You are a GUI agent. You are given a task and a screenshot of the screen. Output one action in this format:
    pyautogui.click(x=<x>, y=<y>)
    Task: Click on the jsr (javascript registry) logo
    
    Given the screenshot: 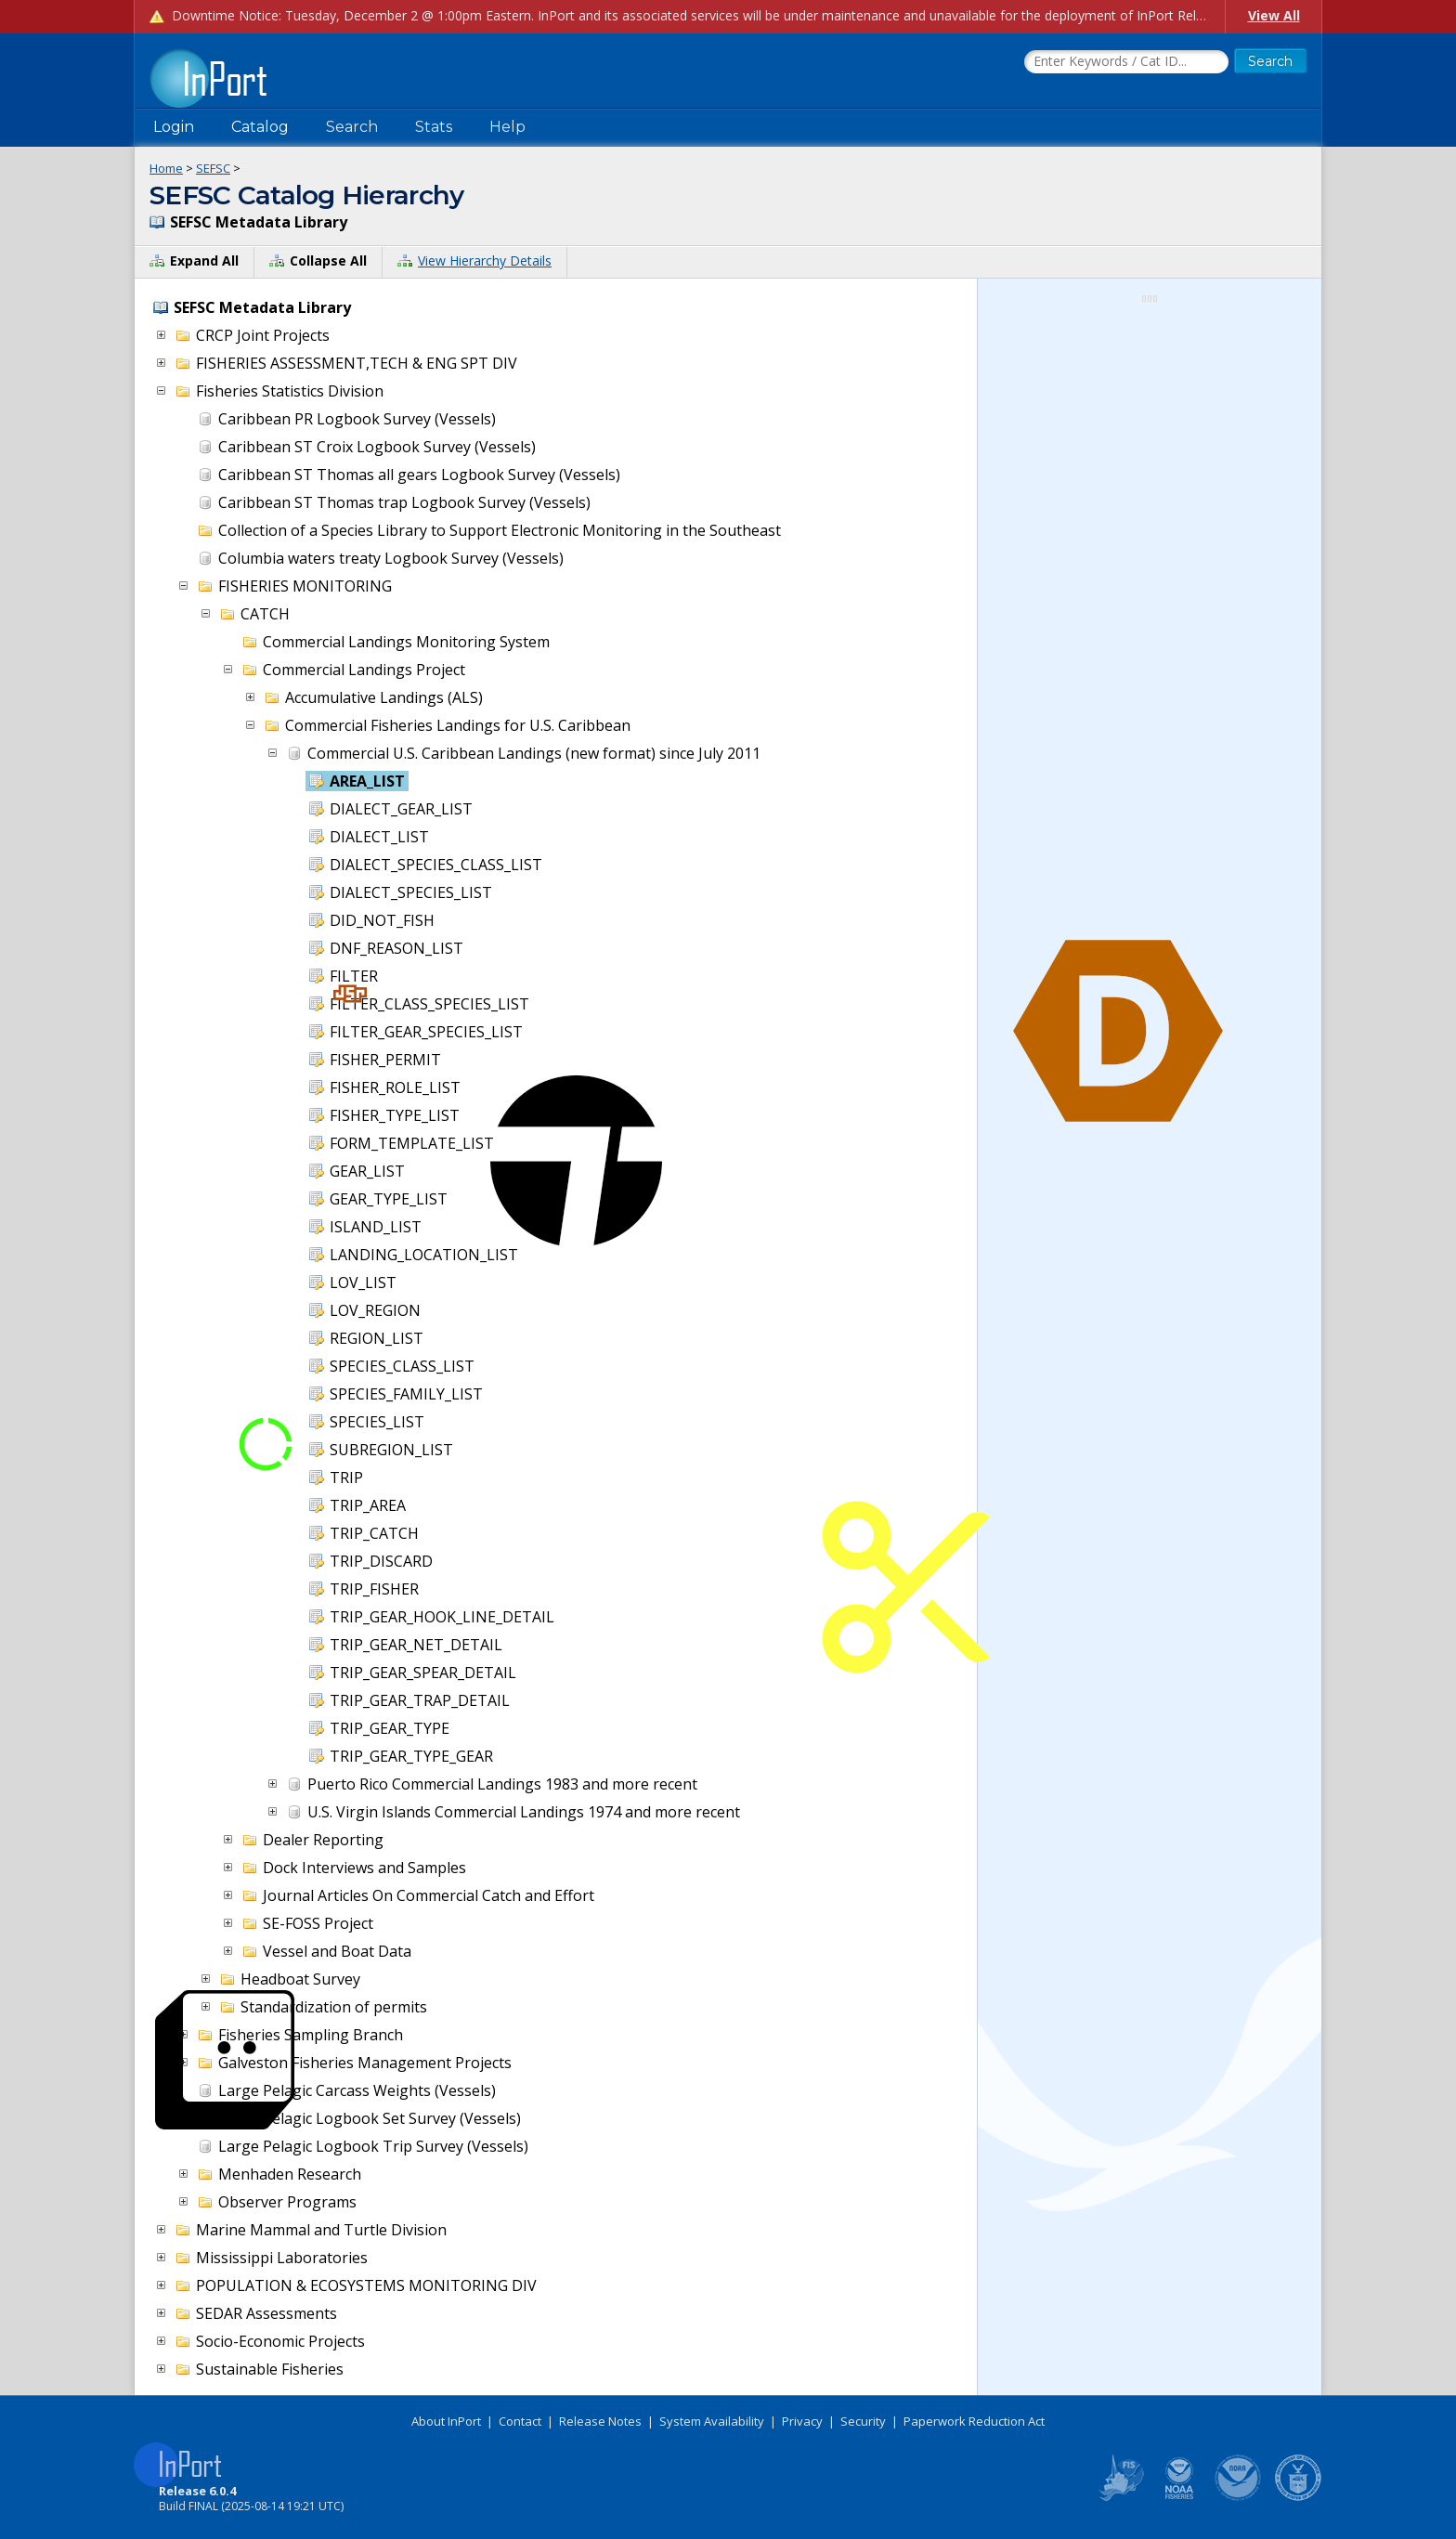 What is the action you would take?
    pyautogui.click(x=350, y=994)
    